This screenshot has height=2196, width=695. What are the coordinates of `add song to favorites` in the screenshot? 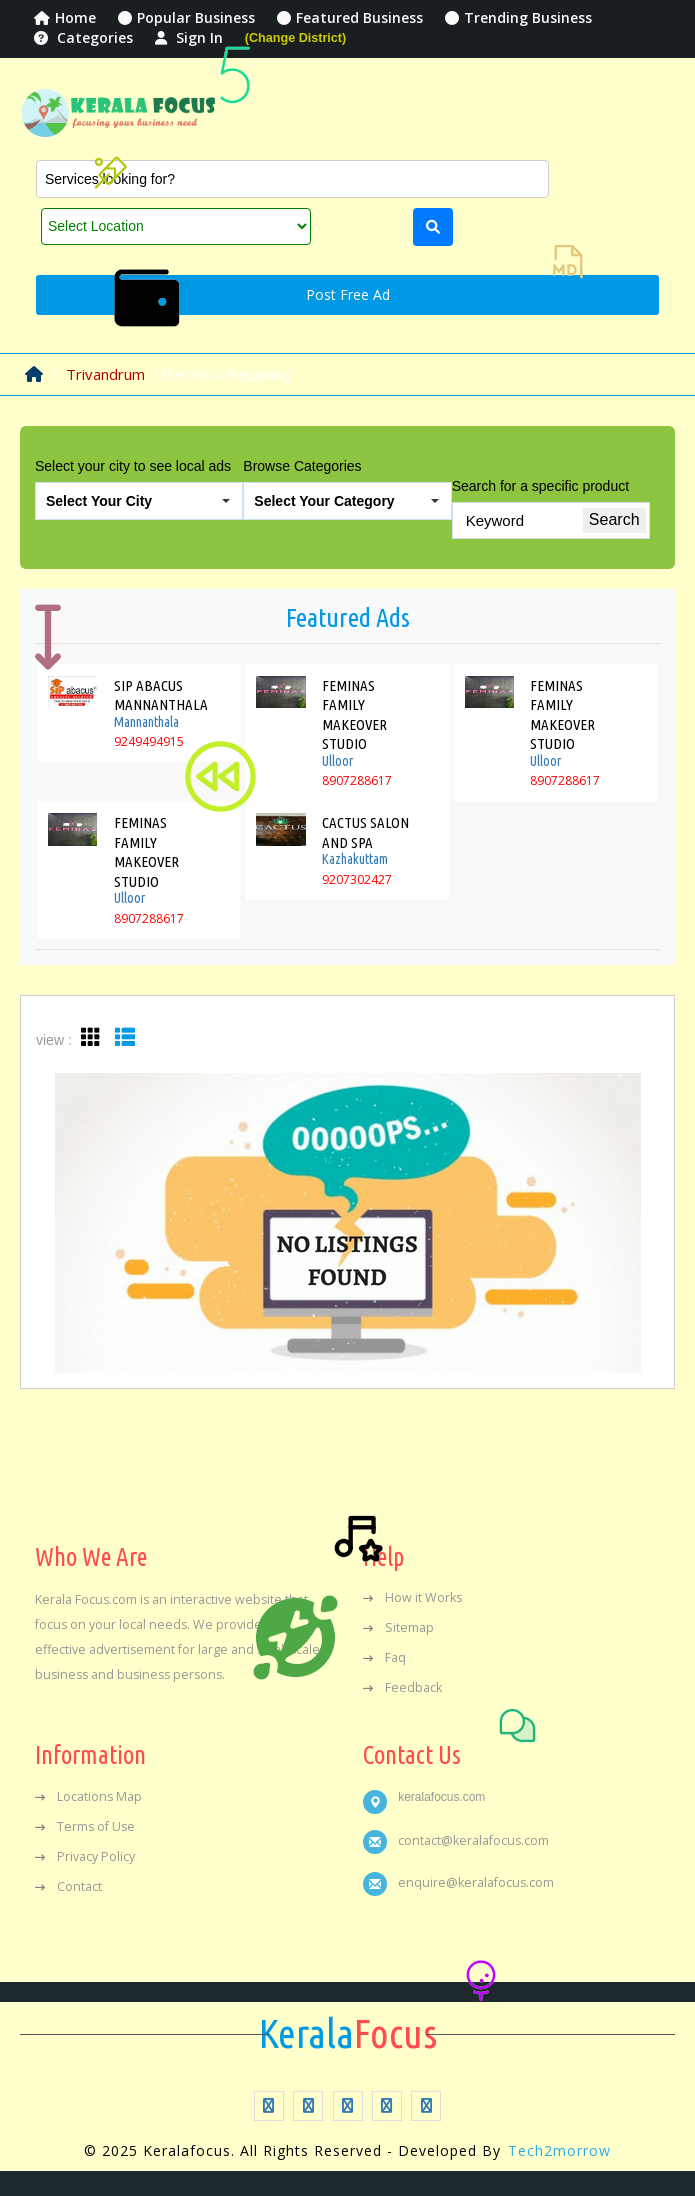 It's located at (357, 1536).